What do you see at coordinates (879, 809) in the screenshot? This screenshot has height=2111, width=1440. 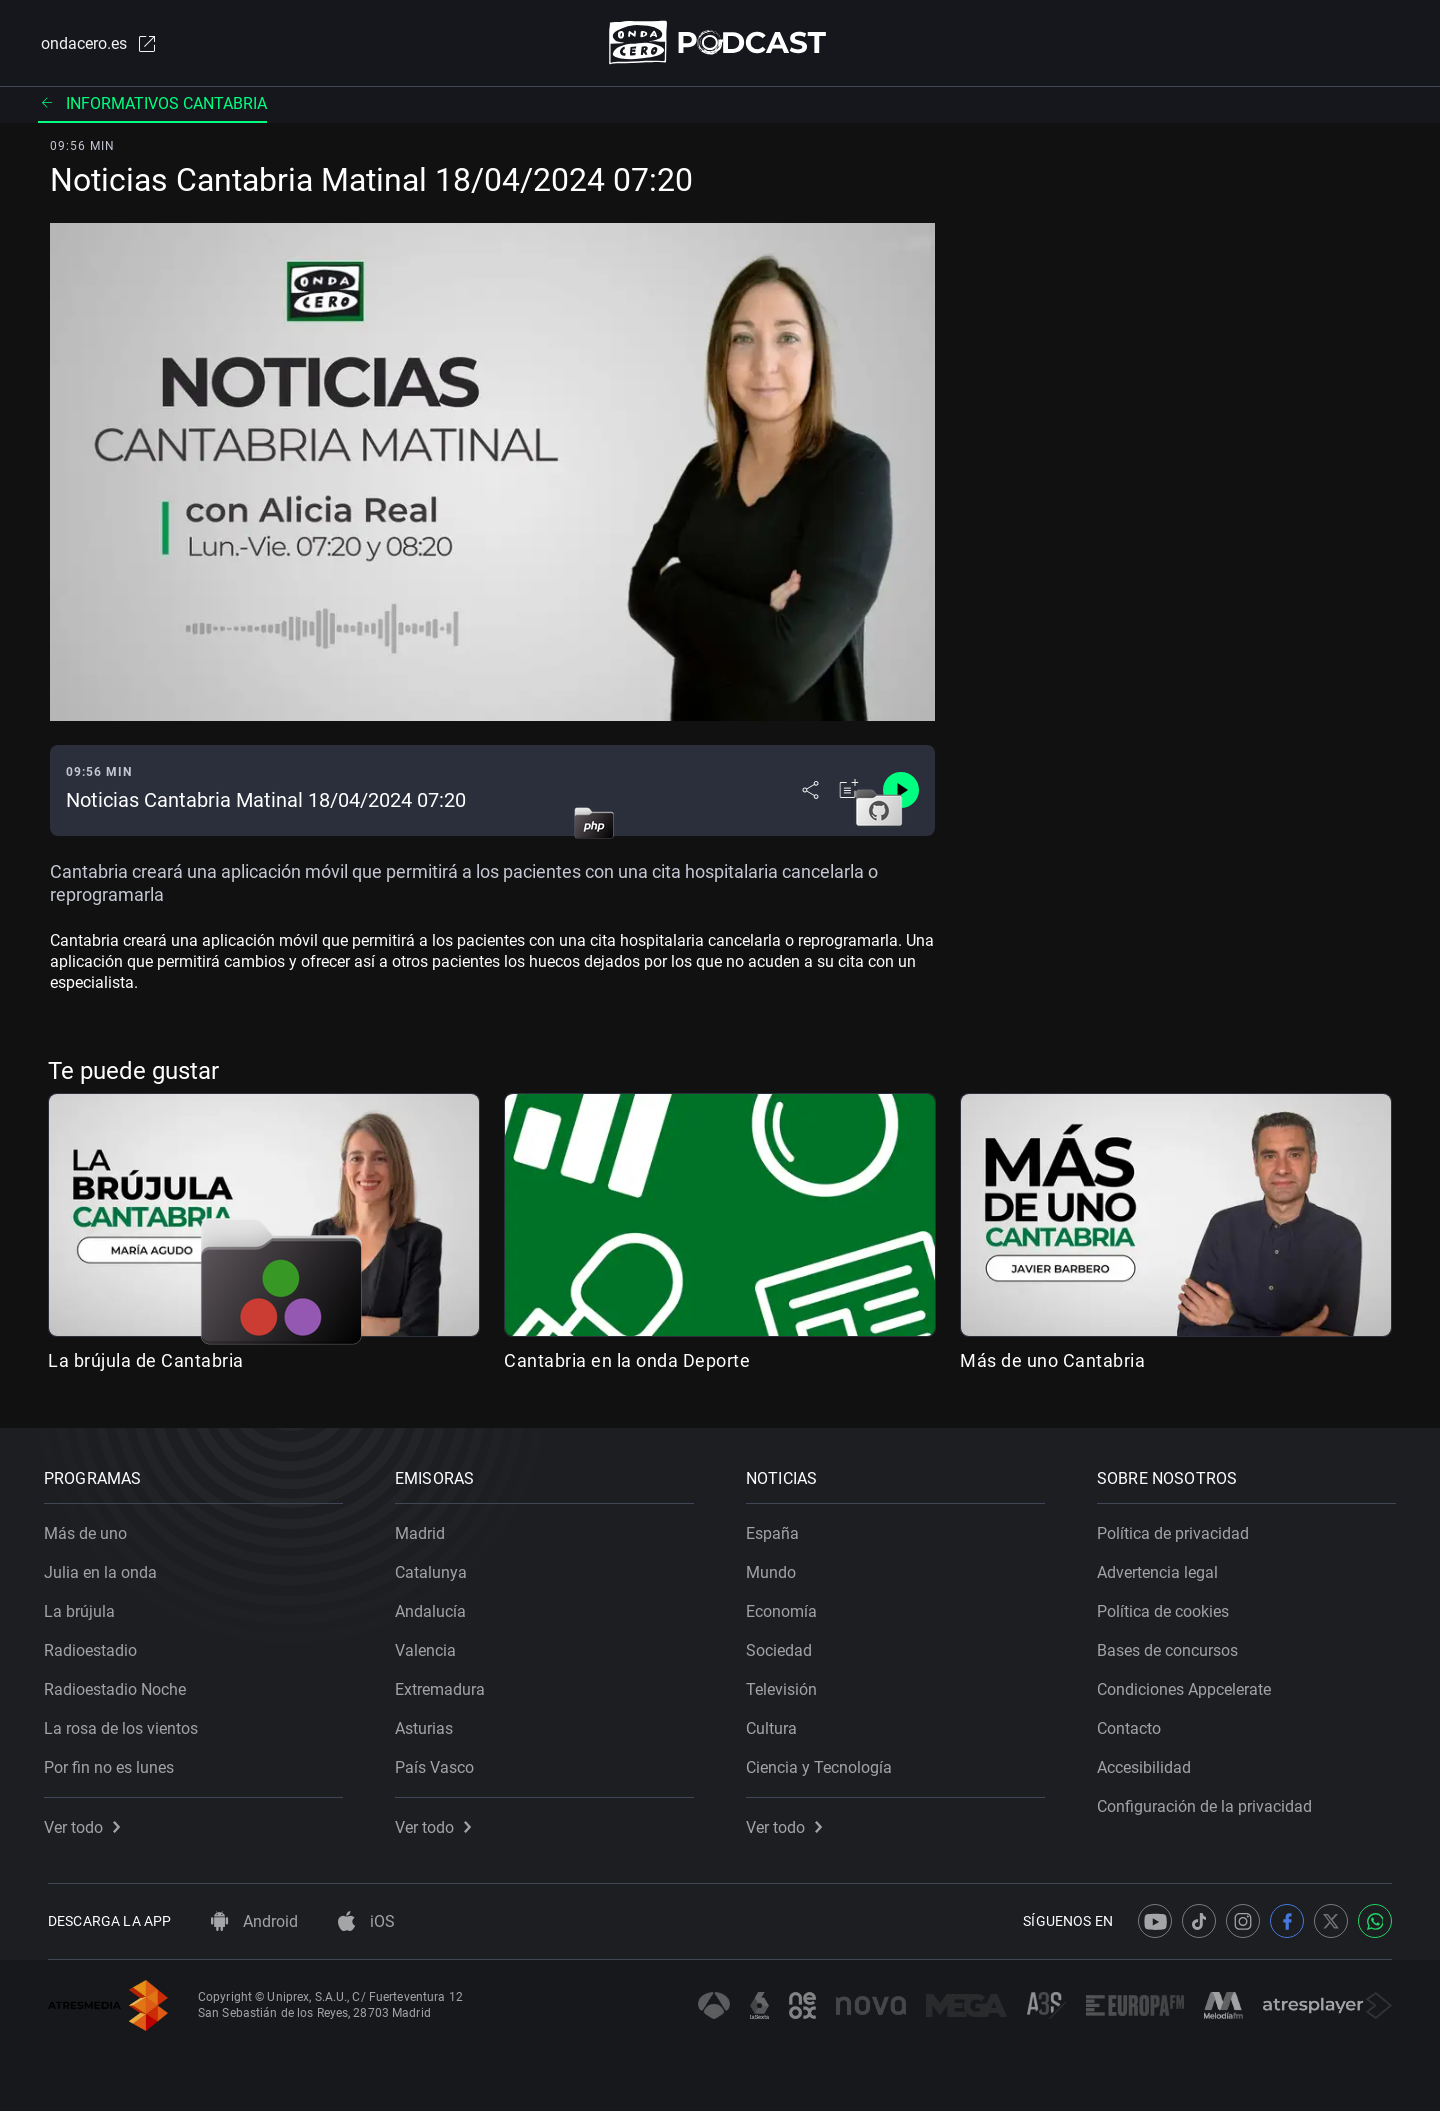 I see `open github repository folder` at bounding box center [879, 809].